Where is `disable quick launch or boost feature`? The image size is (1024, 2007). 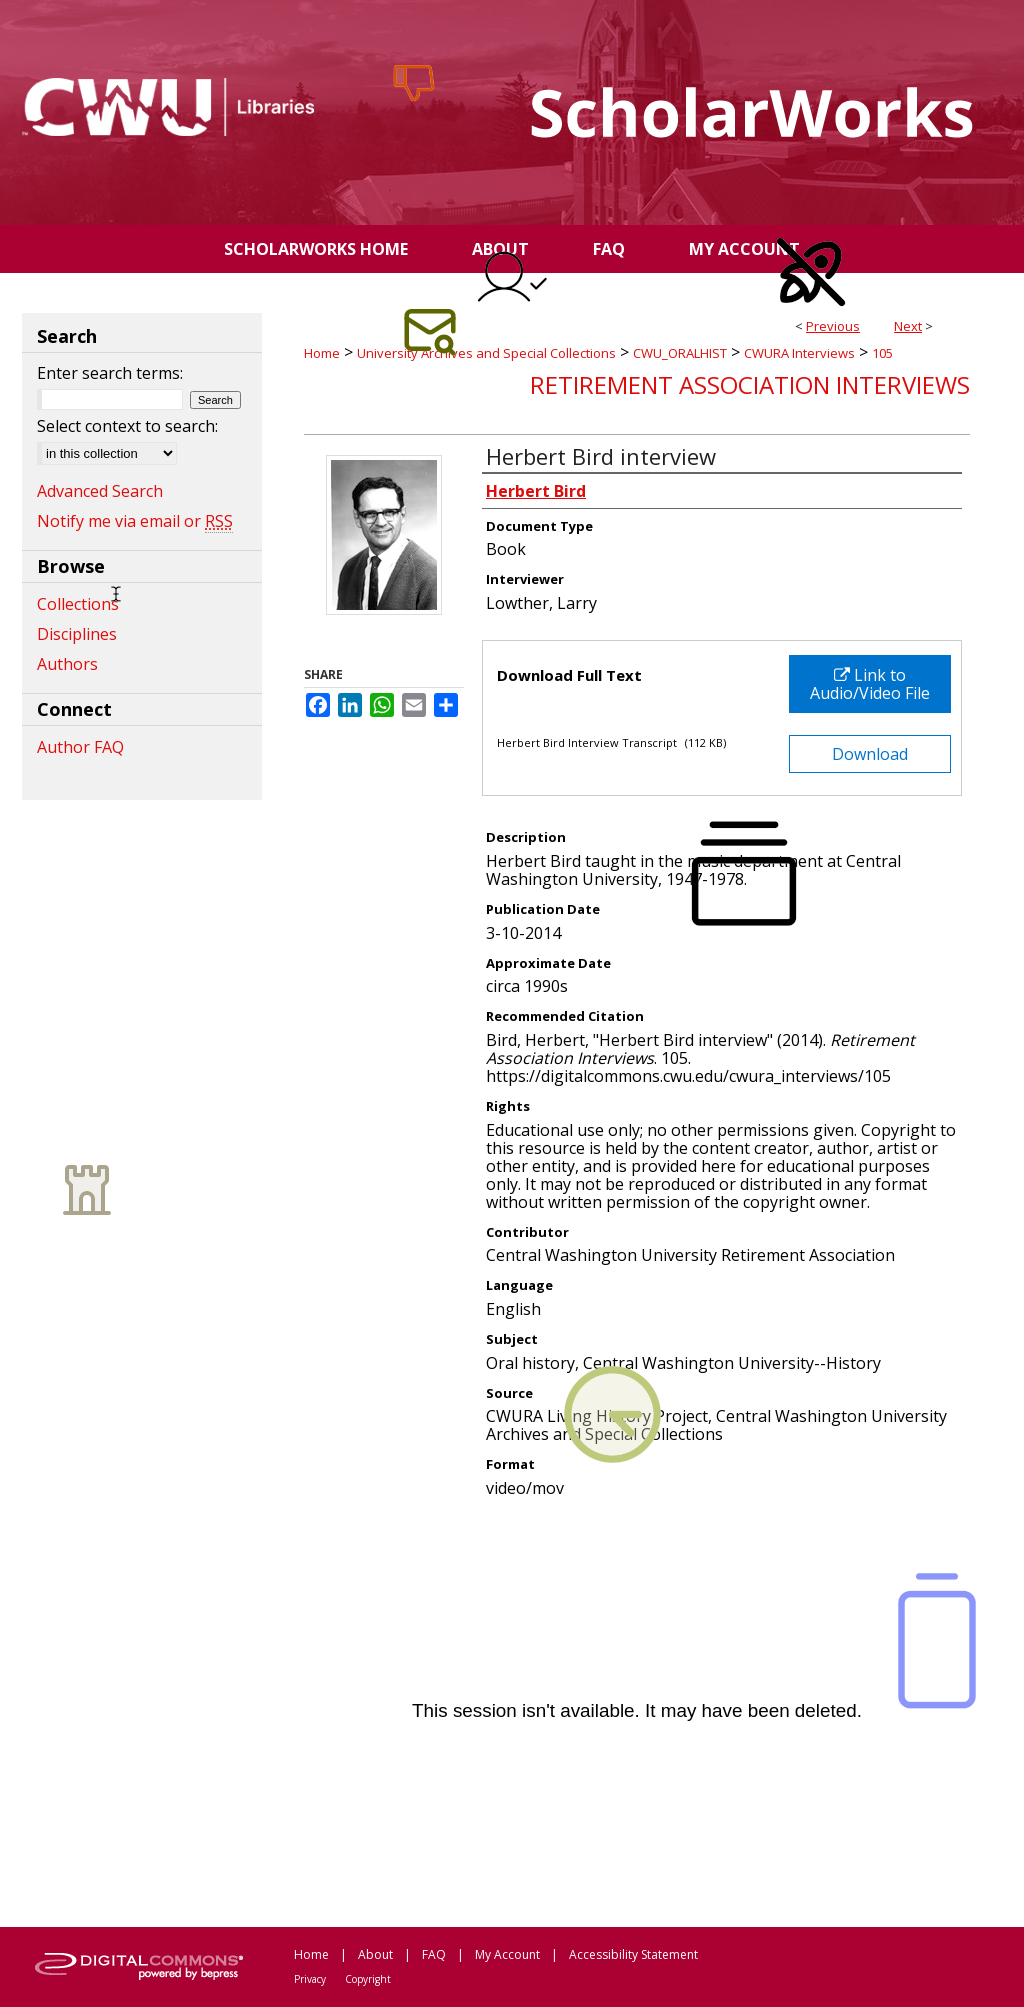 disable quick launch or boost feature is located at coordinates (811, 272).